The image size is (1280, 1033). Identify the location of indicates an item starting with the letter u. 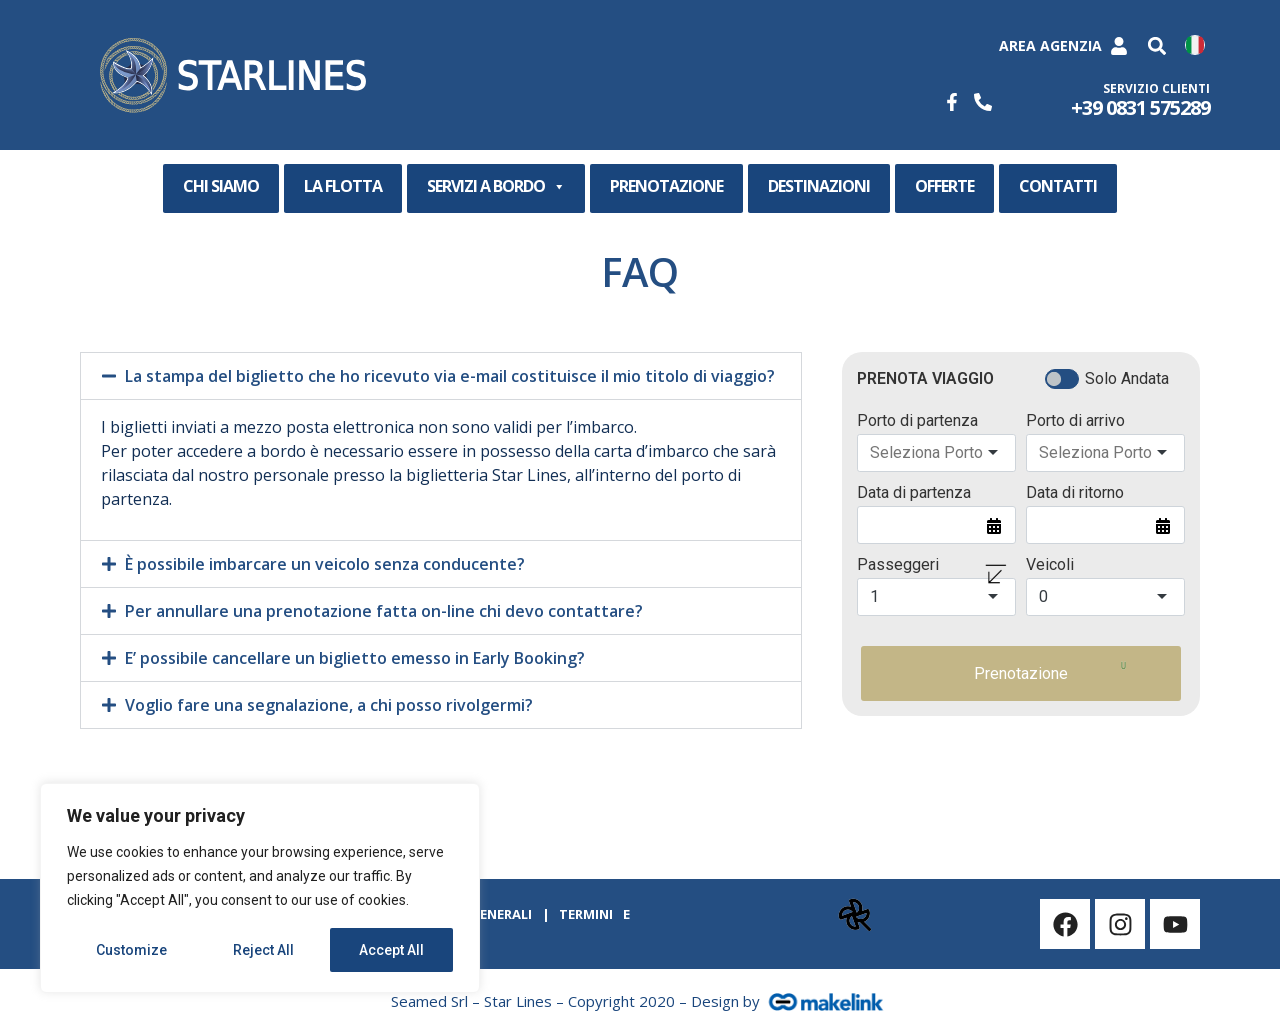
(1123, 665).